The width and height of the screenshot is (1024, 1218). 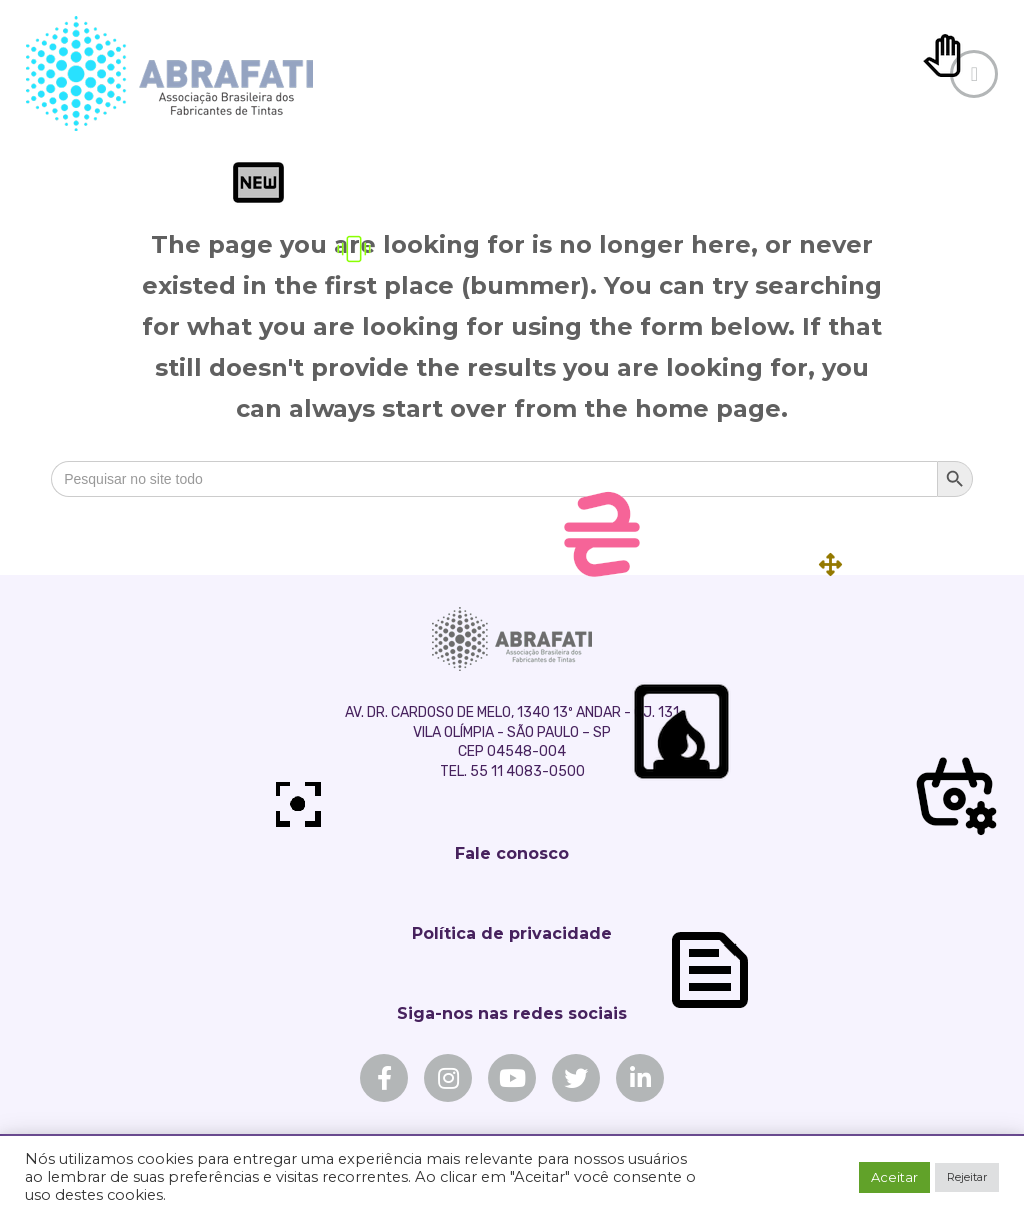 I want to click on indicates new content or recently added items, so click(x=258, y=182).